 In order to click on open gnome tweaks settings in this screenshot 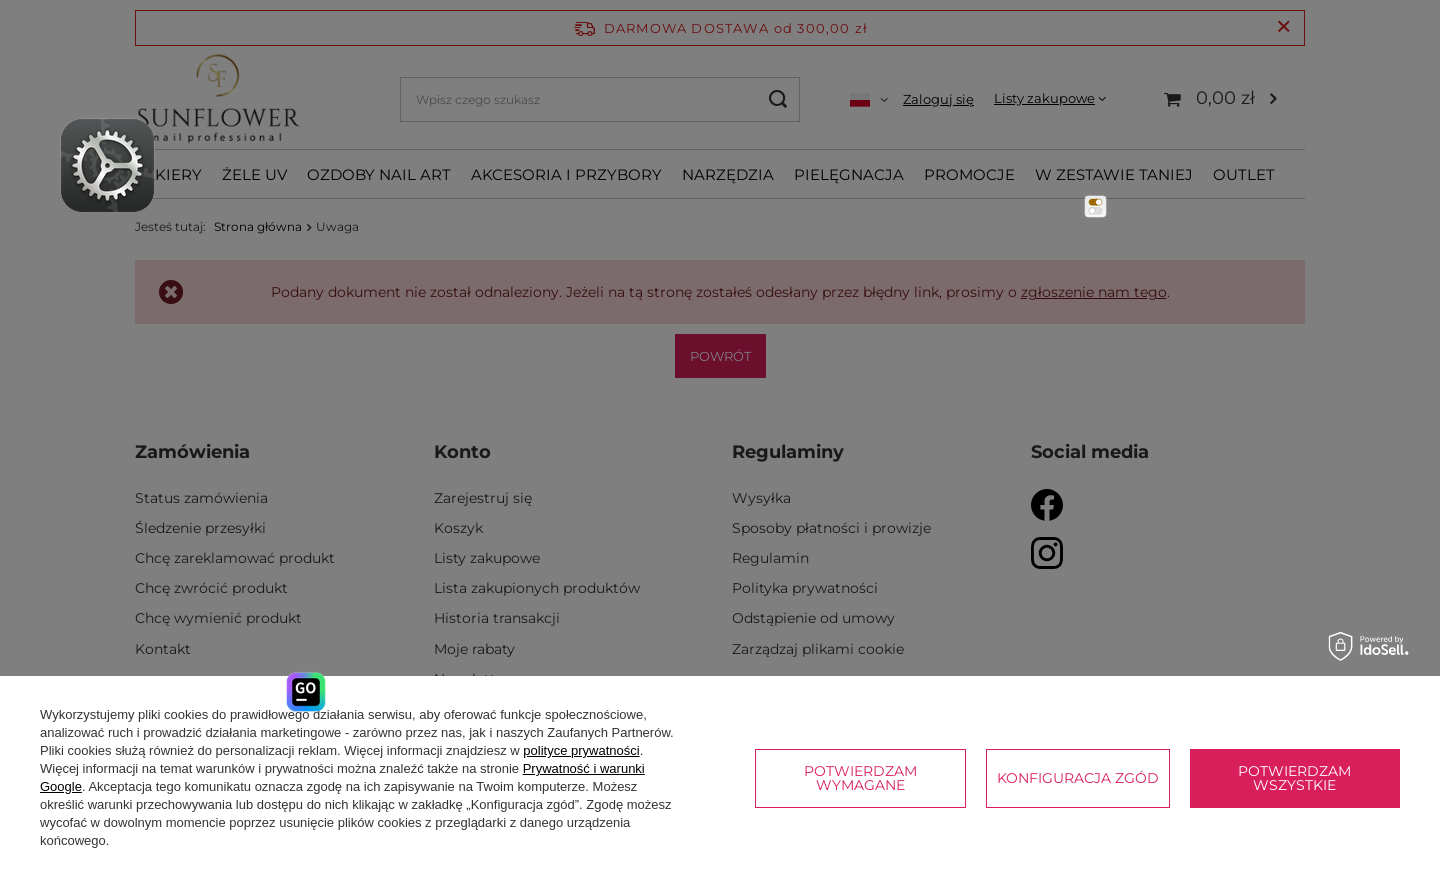, I will do `click(1095, 206)`.